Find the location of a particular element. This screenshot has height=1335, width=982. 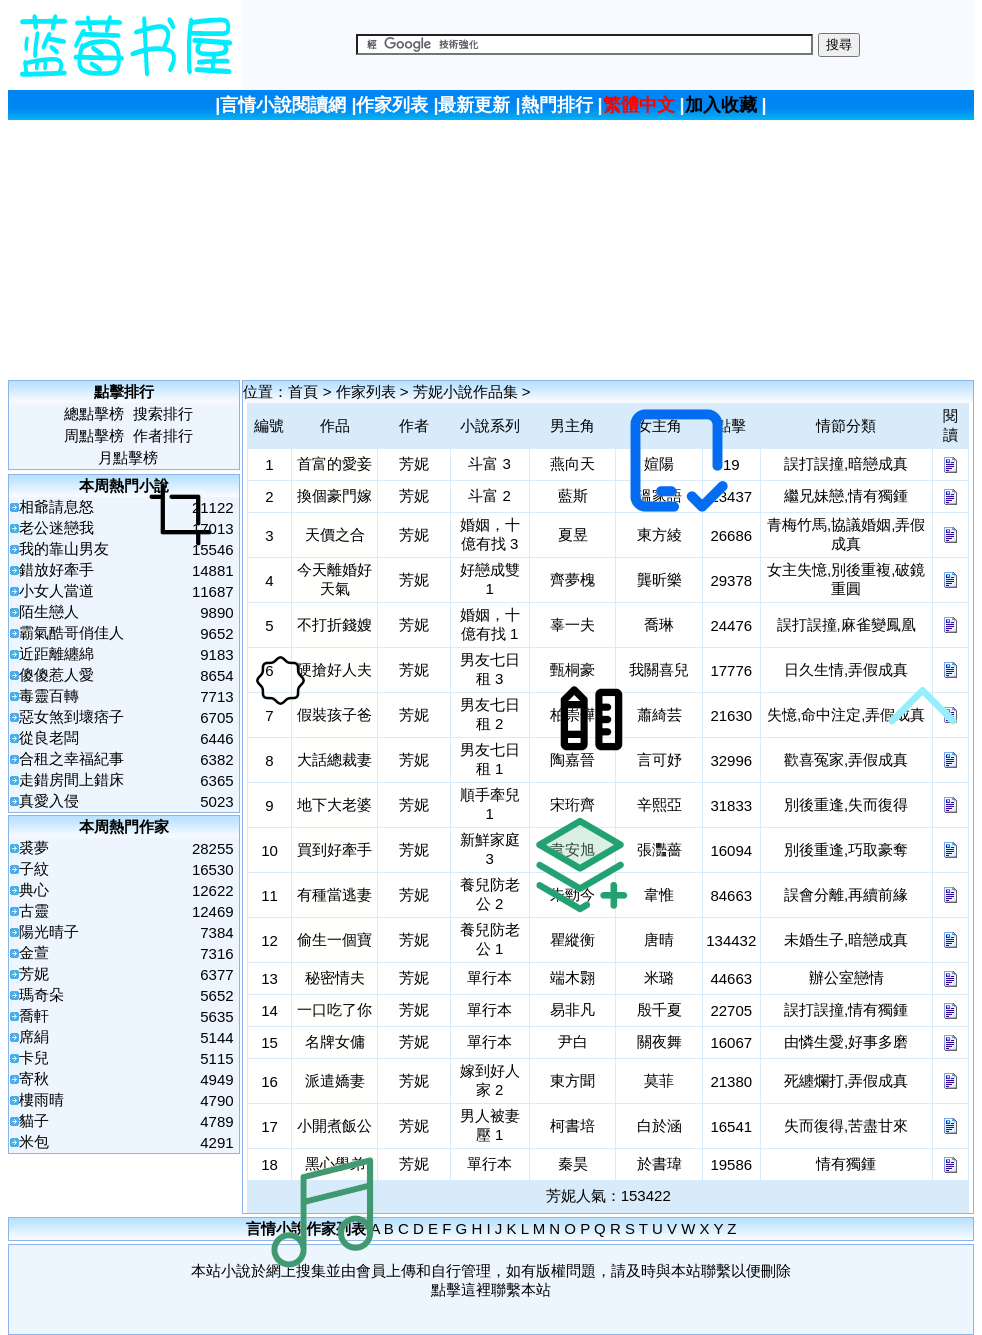

crop an image or photo is located at coordinates (180, 514).